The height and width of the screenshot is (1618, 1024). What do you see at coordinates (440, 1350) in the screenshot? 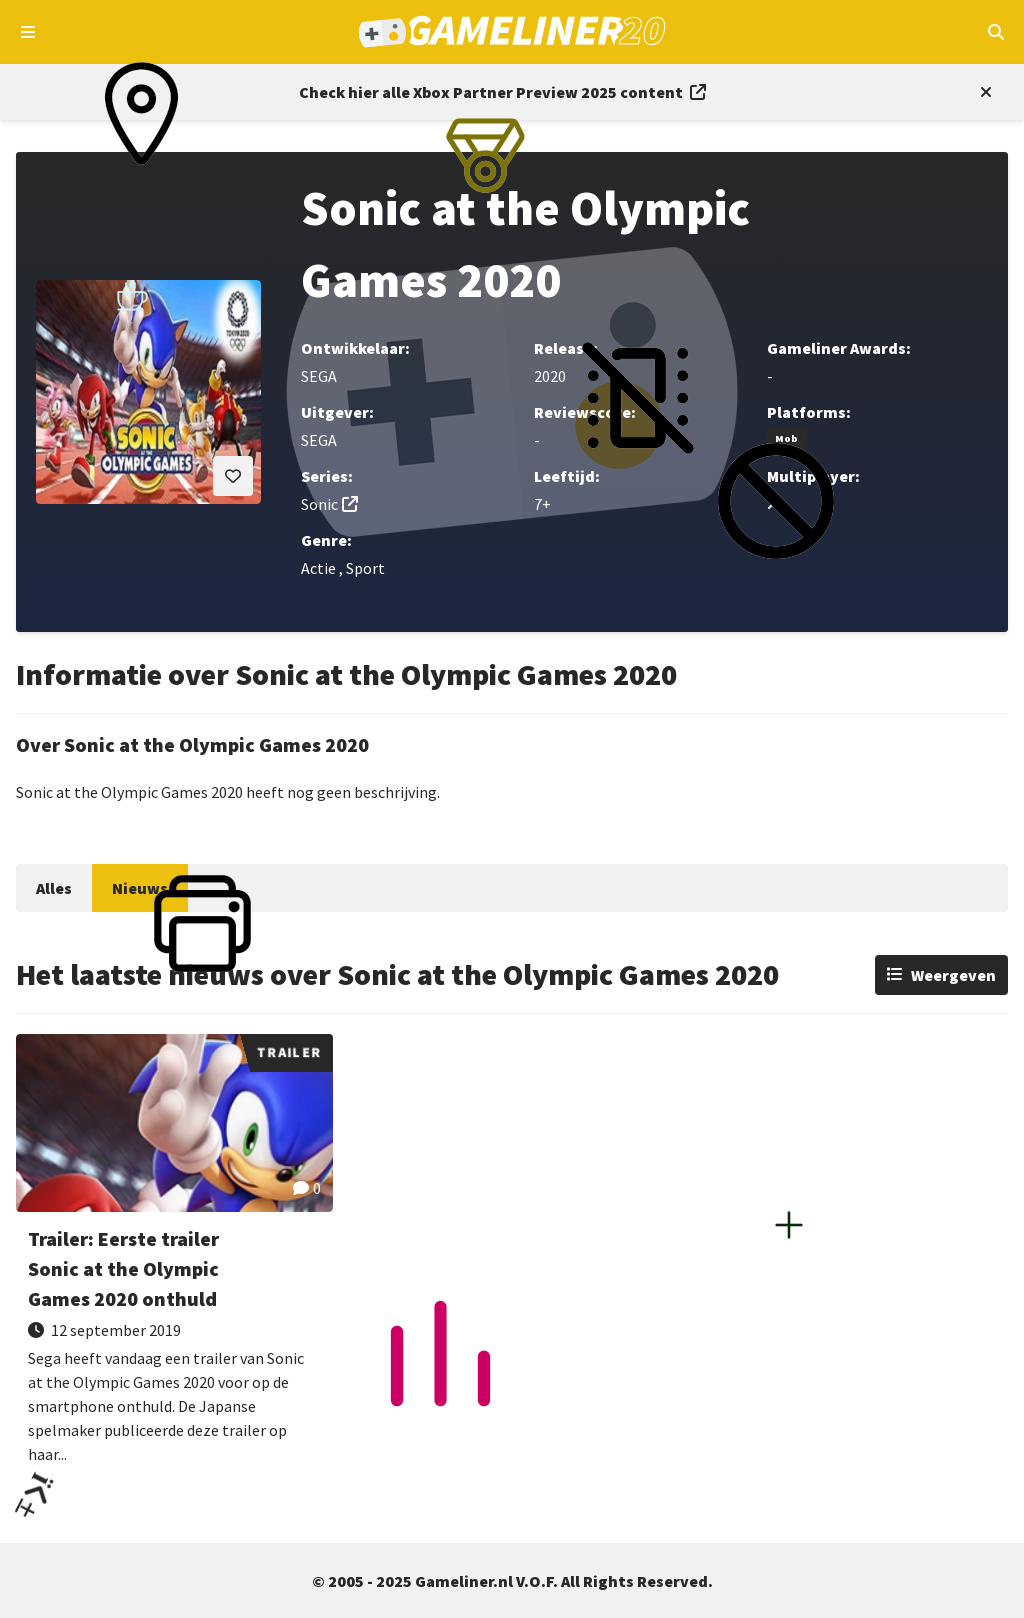
I see `view analytics or statistics` at bounding box center [440, 1350].